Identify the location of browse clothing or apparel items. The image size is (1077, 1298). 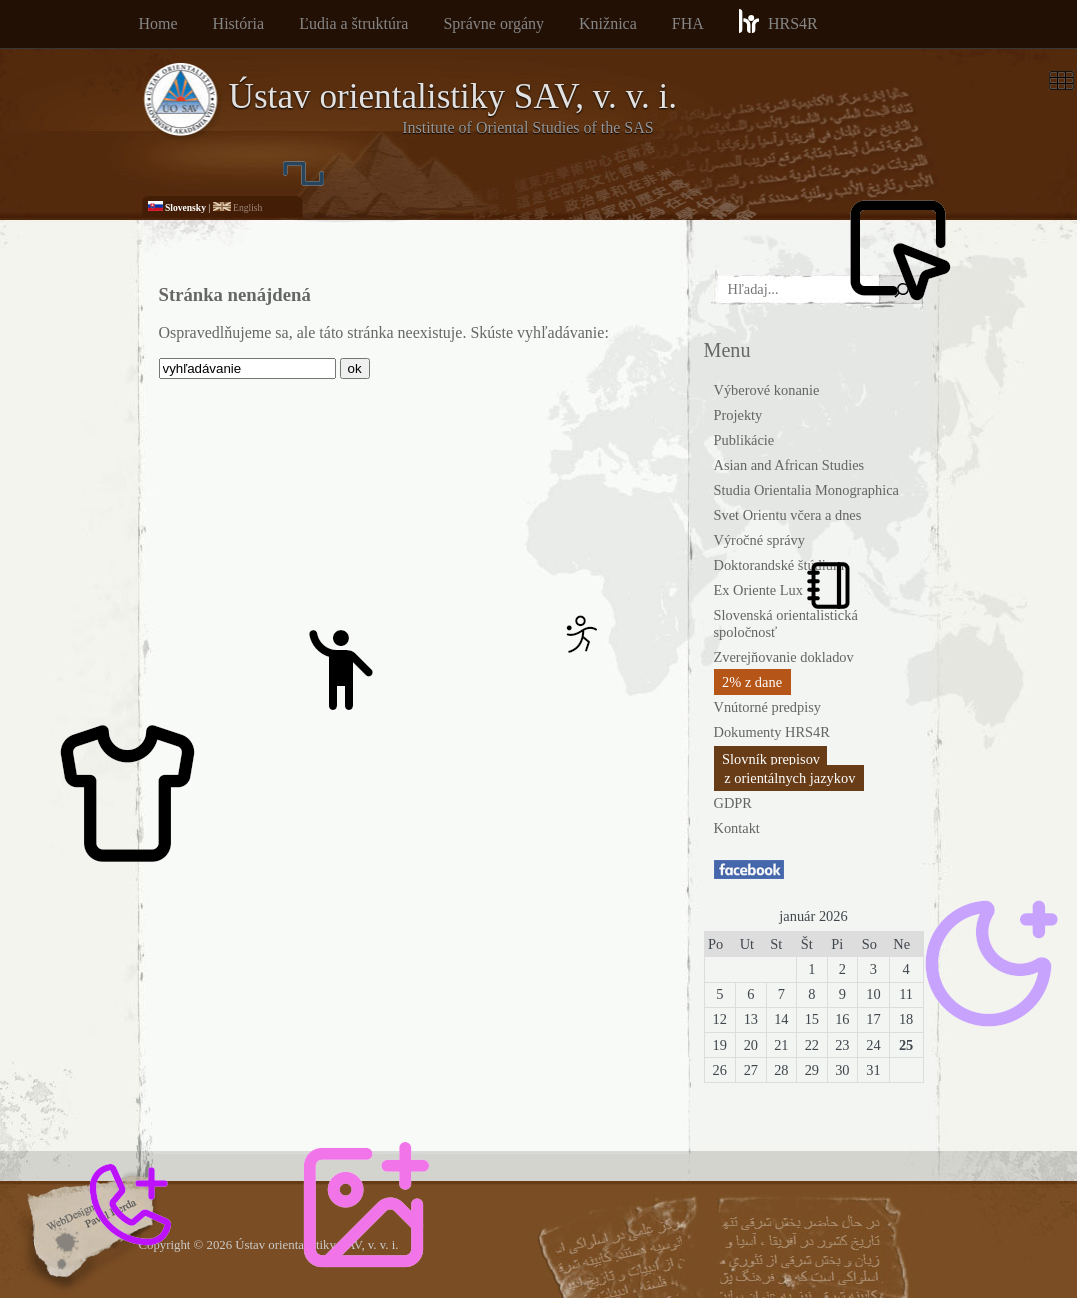
(127, 793).